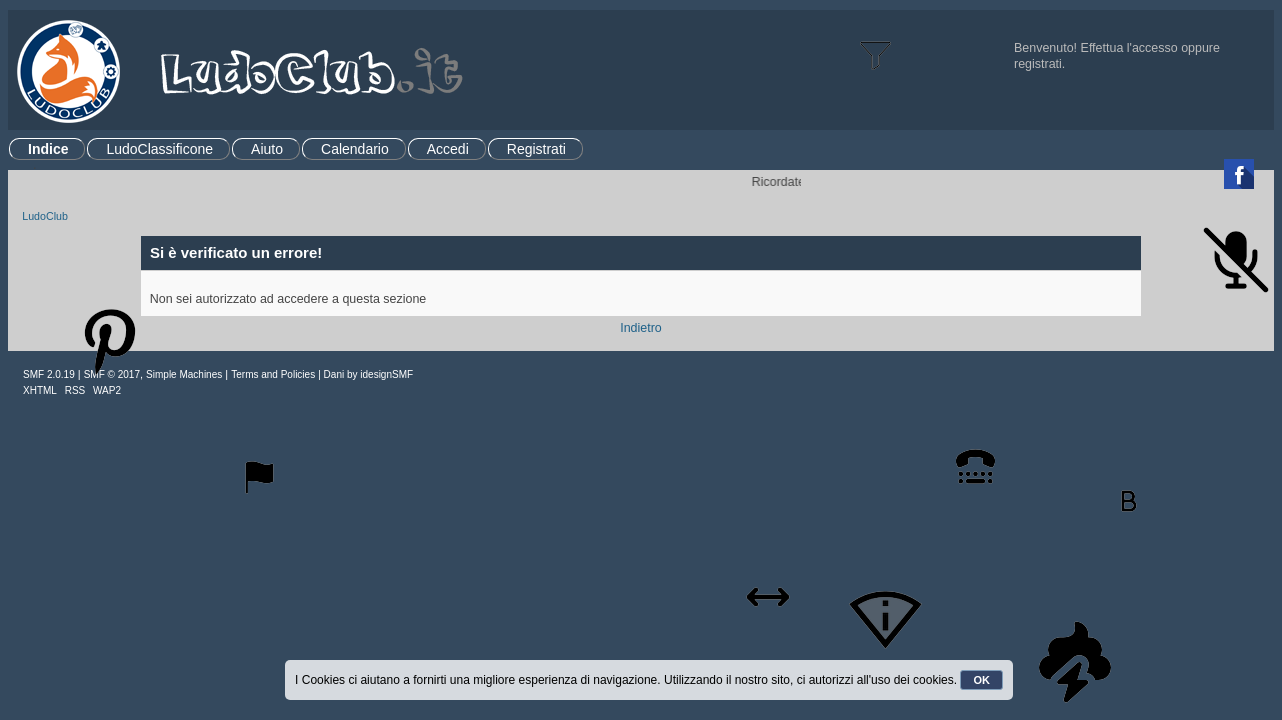 This screenshot has height=720, width=1282. I want to click on filter or sort content, so click(875, 54).